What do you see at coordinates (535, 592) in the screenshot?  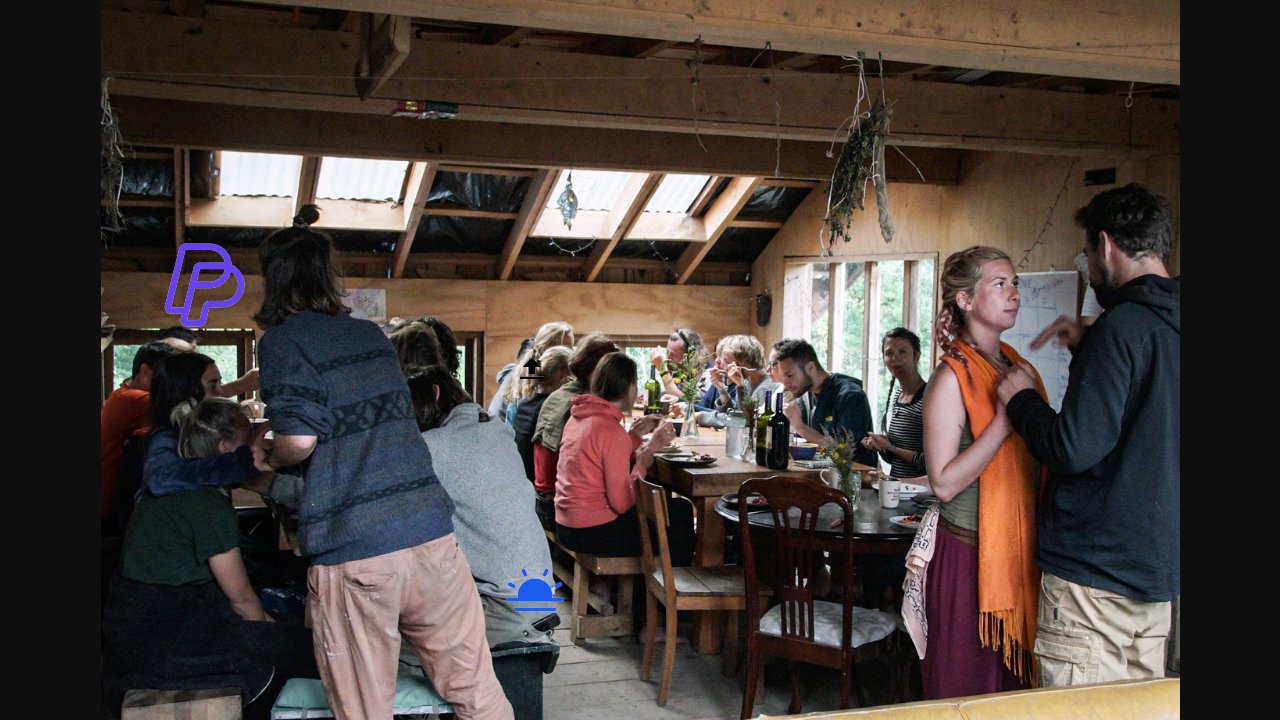 I see `toggle sunrise/sunset display mode` at bounding box center [535, 592].